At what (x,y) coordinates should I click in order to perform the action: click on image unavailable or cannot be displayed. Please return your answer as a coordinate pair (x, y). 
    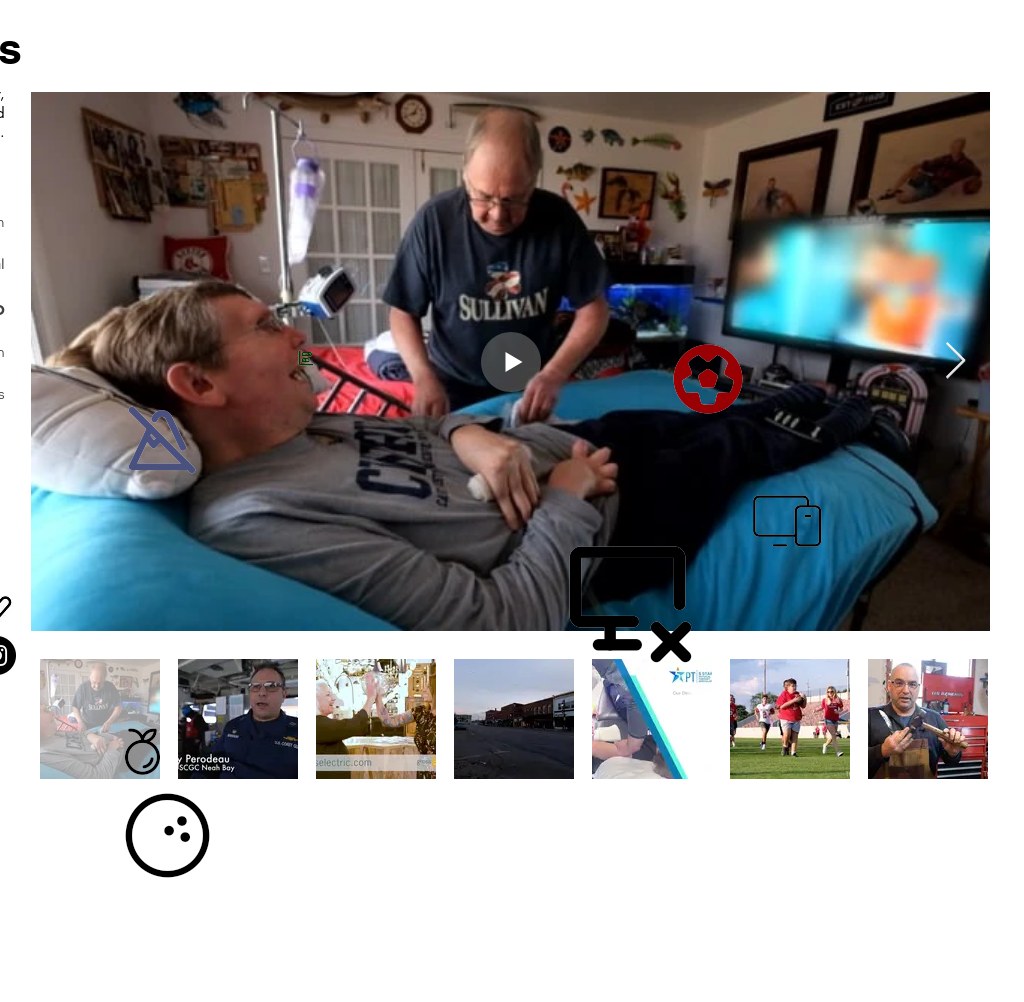
    Looking at the image, I should click on (162, 440).